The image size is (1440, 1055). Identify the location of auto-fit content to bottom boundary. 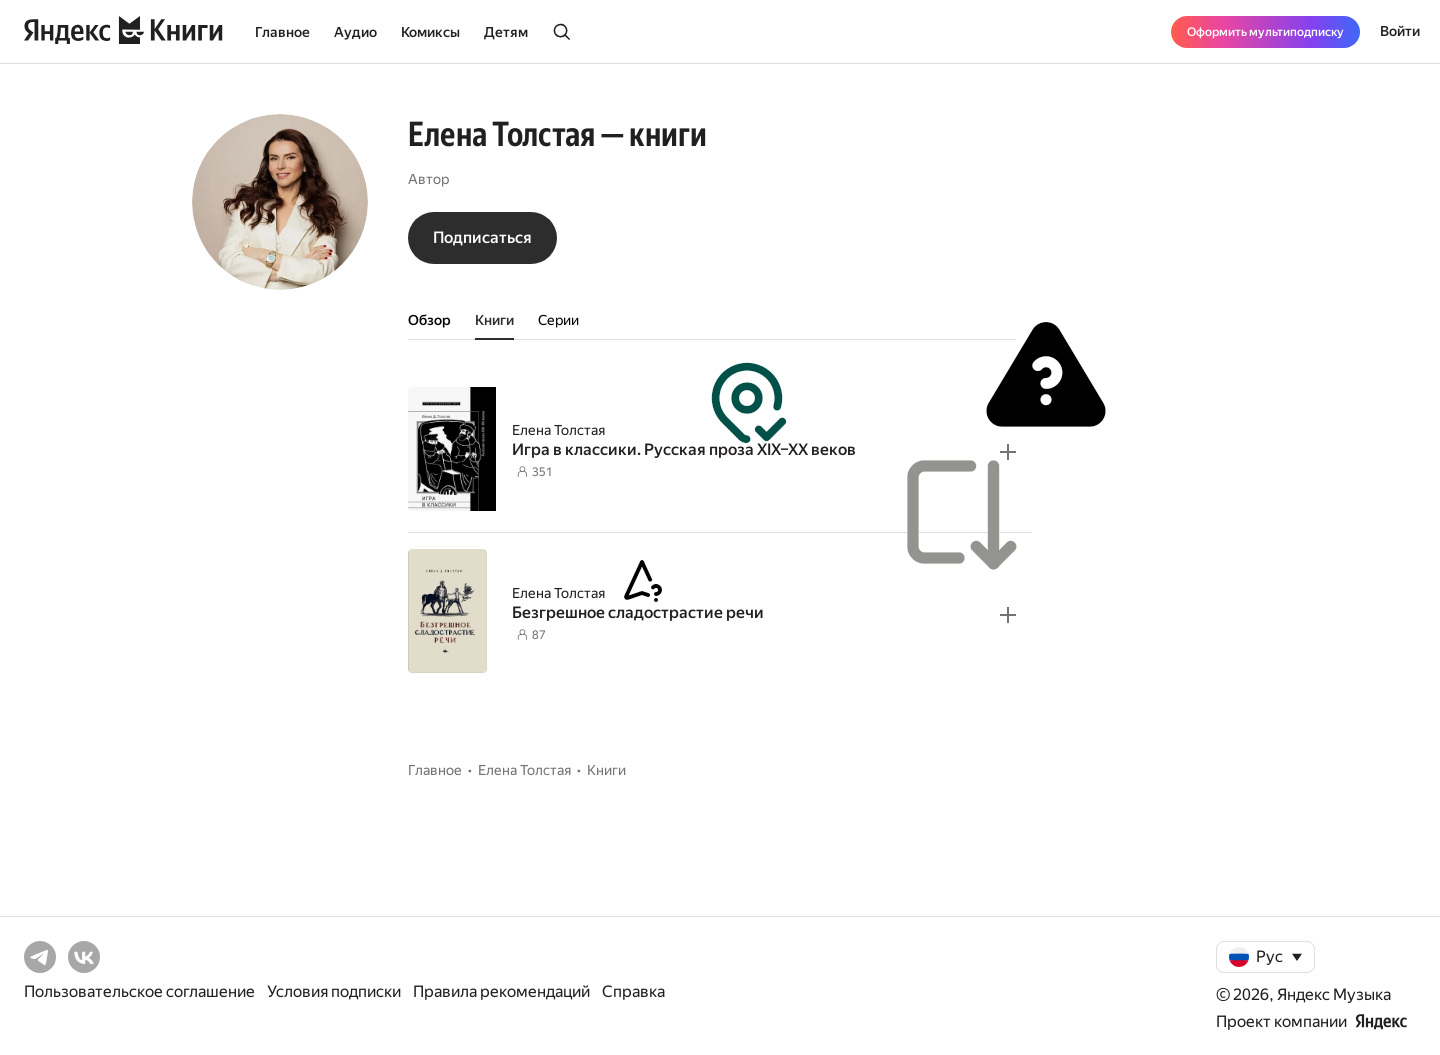
(959, 512).